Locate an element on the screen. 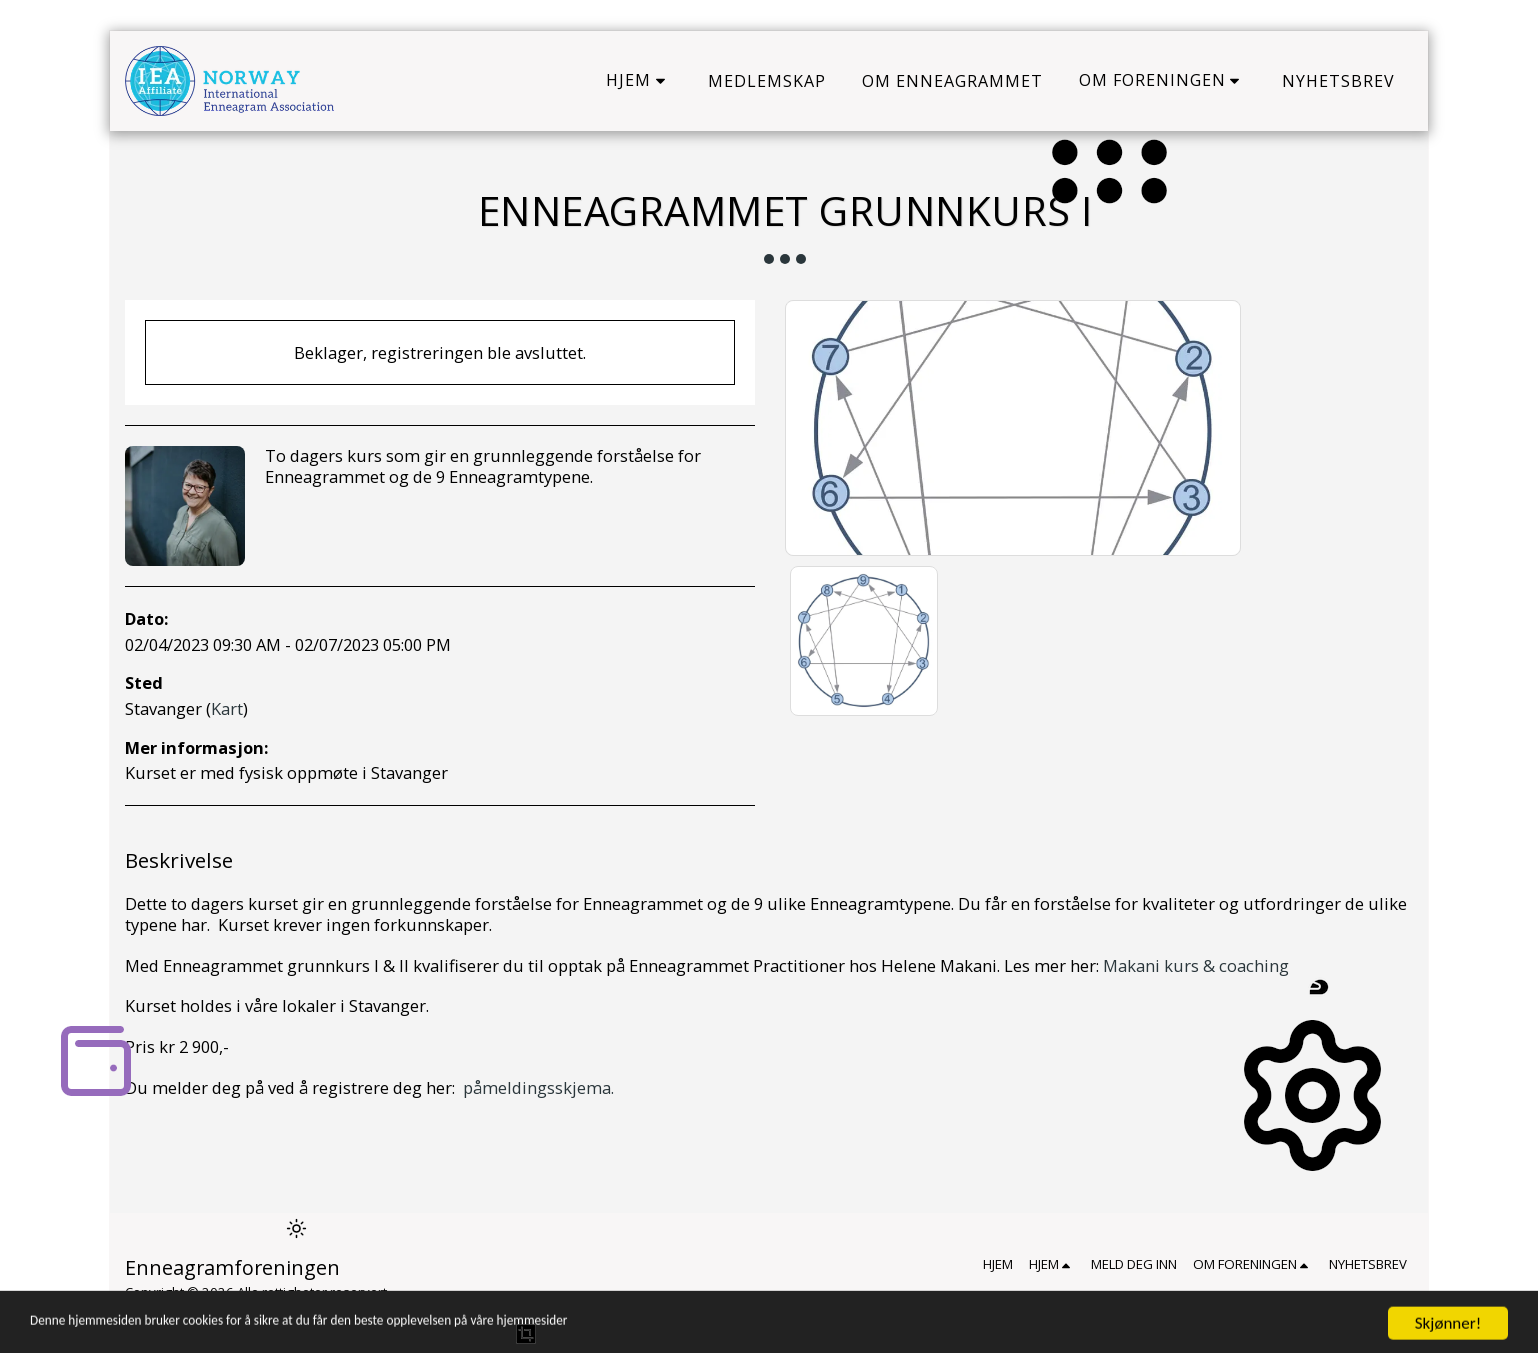  access motorsports or racing content is located at coordinates (1319, 987).